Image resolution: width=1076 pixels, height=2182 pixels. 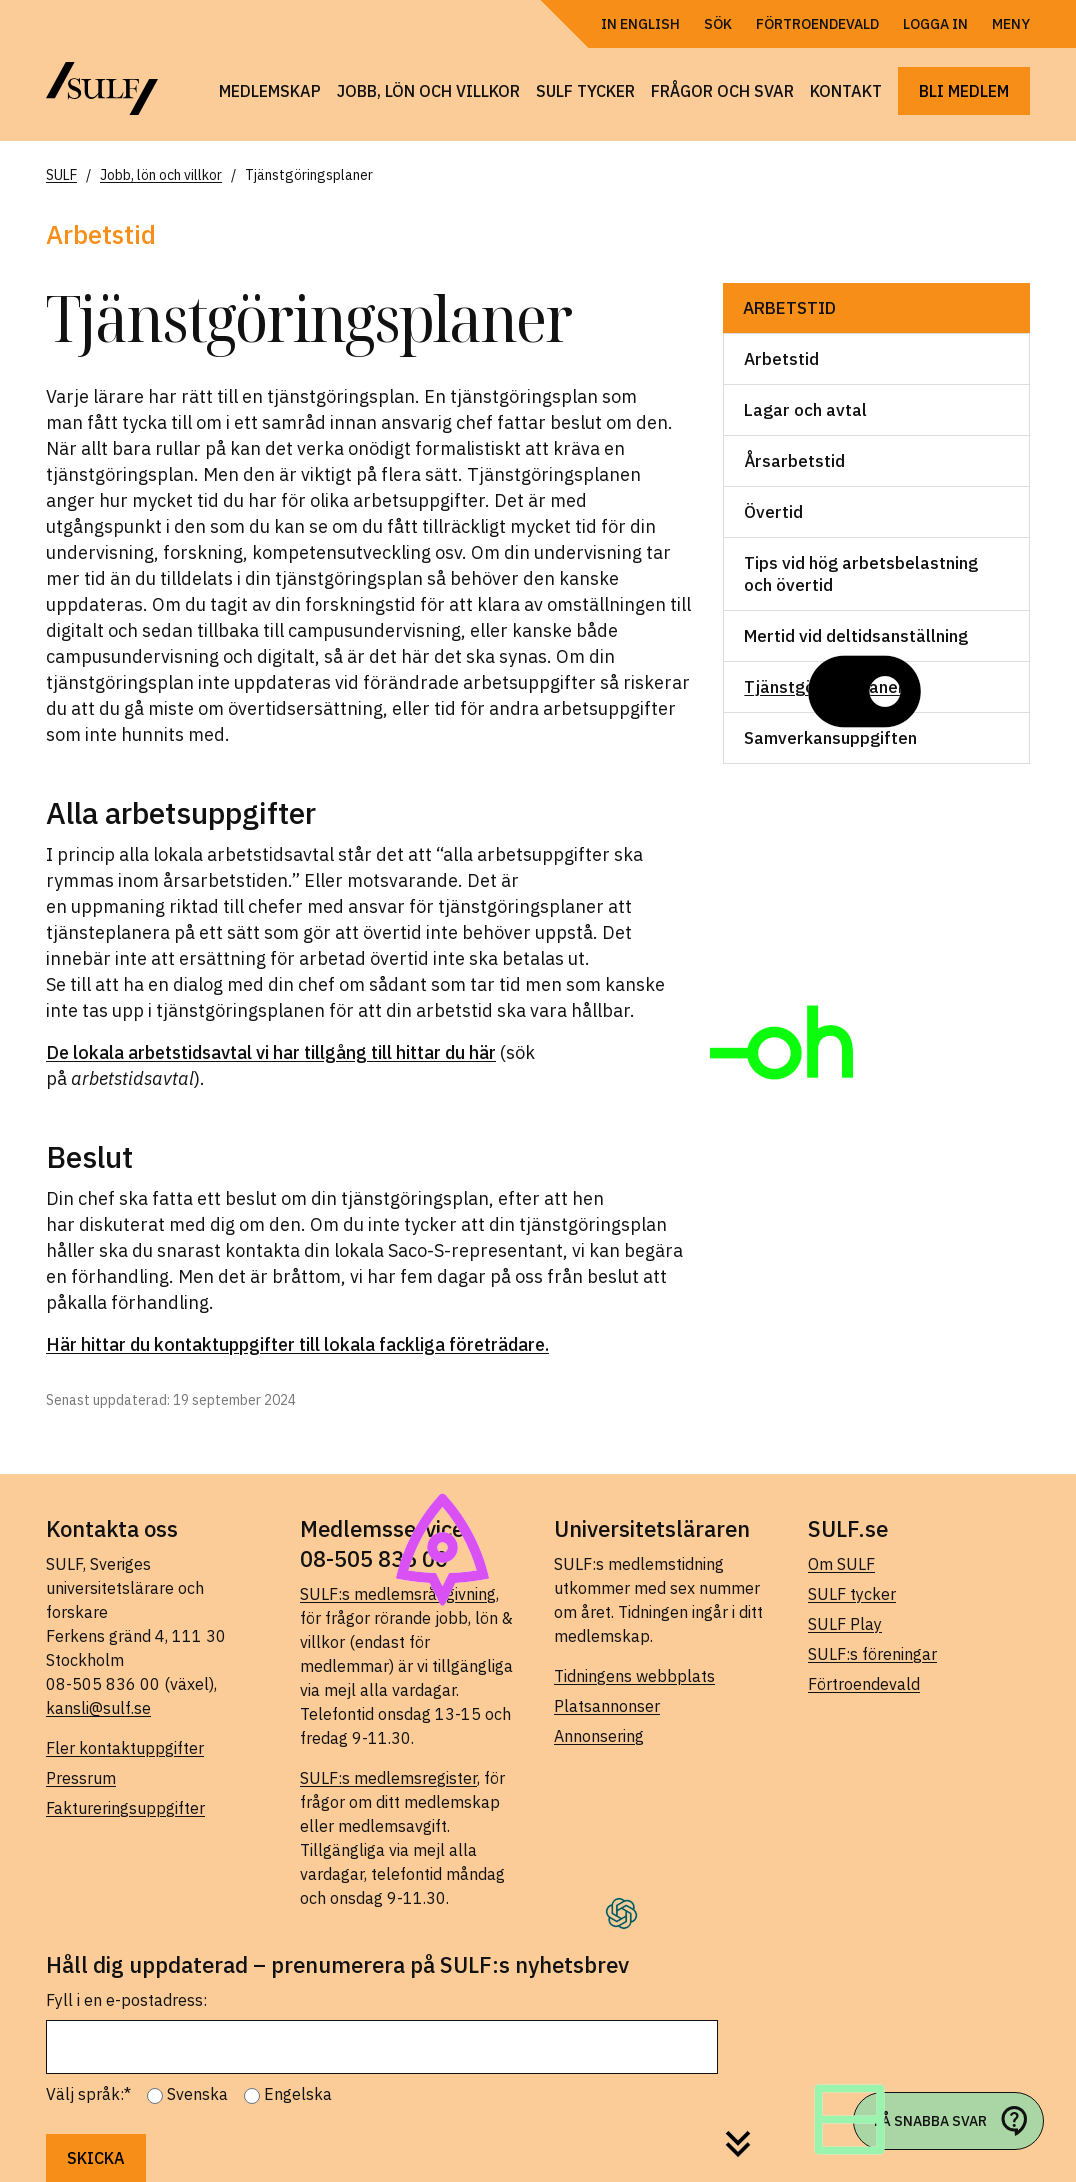 I want to click on switch to horizontal row layout, so click(x=849, y=2119).